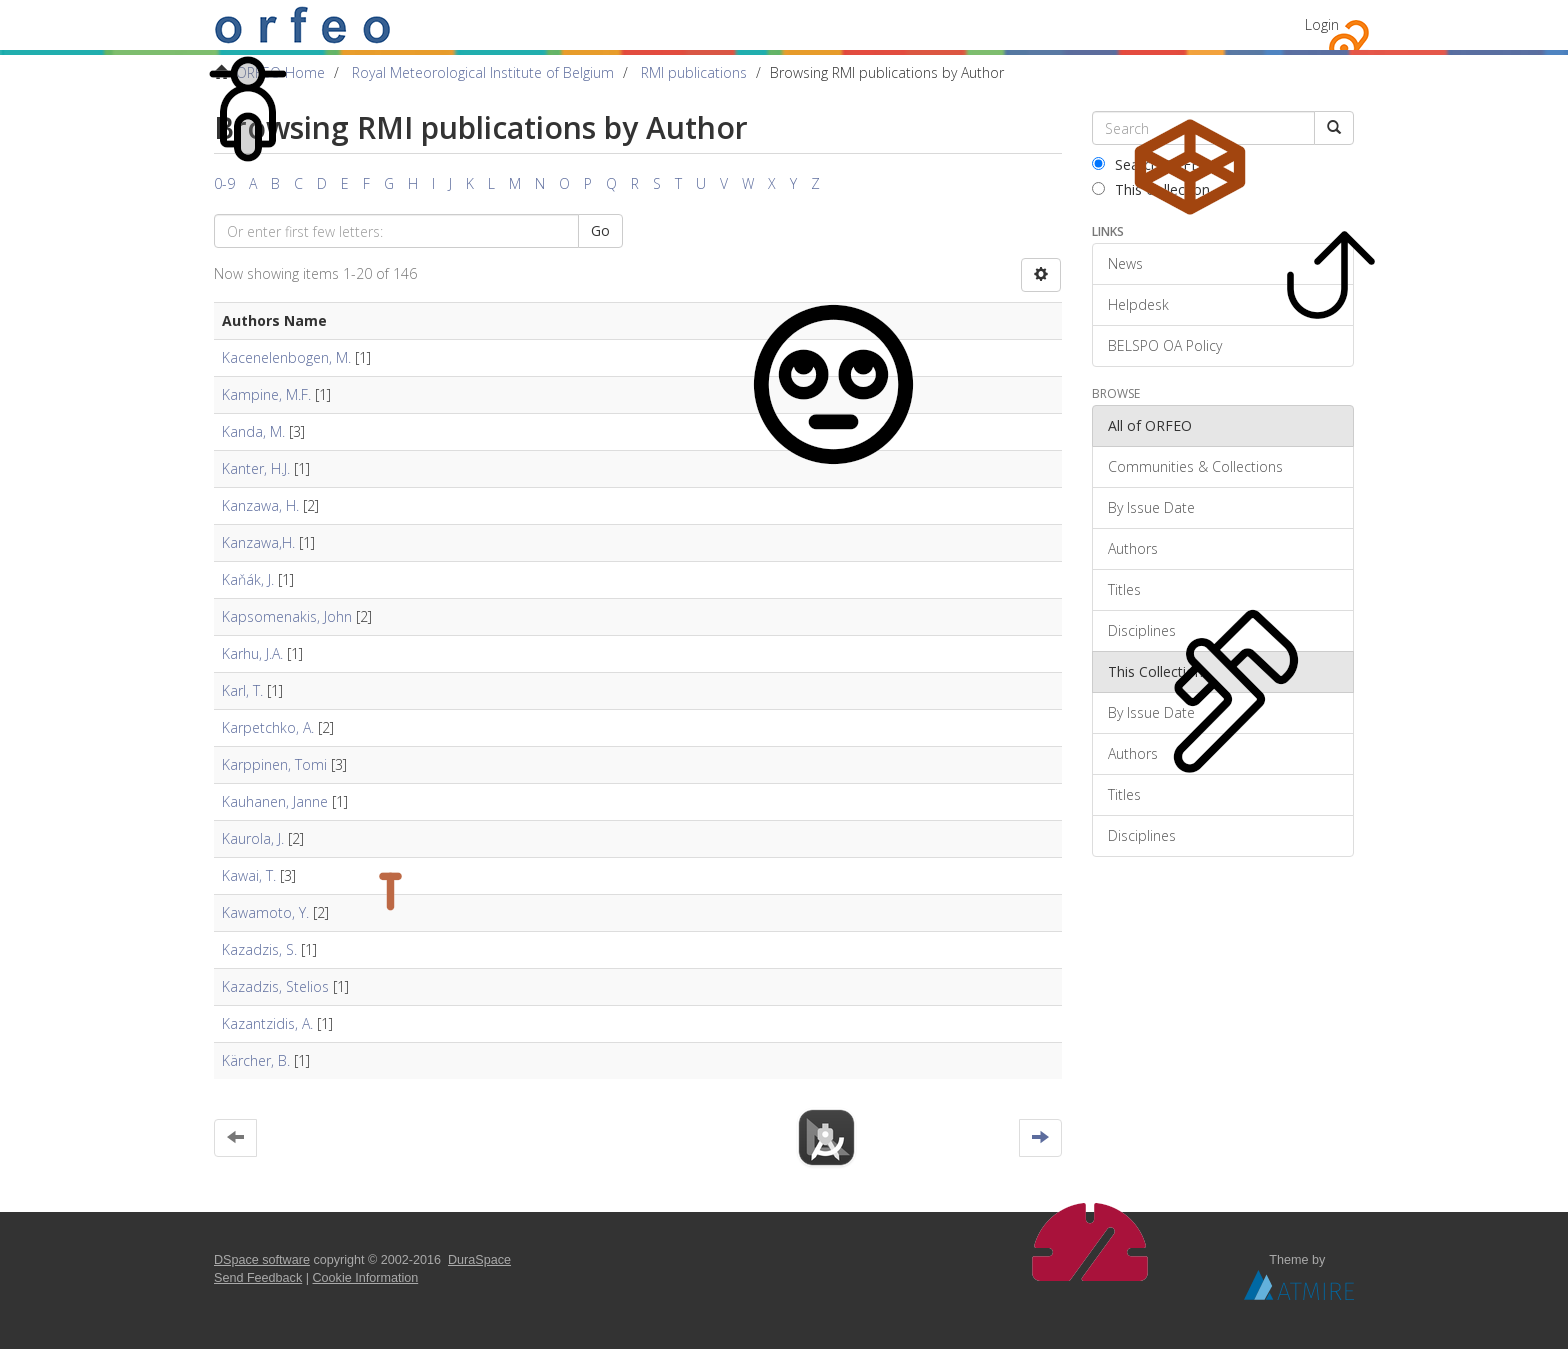 This screenshot has width=1568, height=1349. I want to click on open CodePen profile or projects, so click(1190, 167).